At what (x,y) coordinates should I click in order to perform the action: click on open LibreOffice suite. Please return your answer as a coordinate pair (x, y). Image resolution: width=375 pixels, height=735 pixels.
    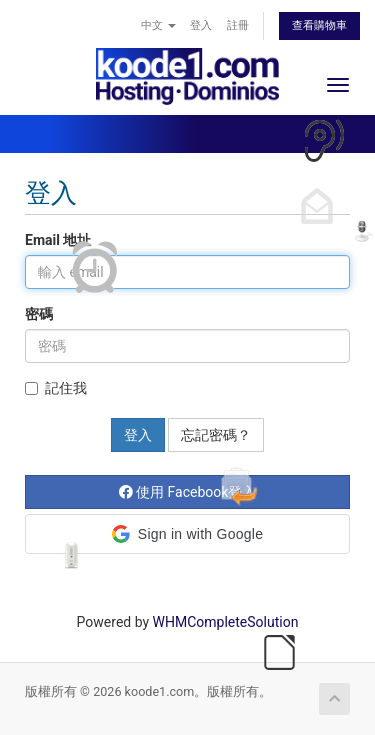
    Looking at the image, I should click on (279, 652).